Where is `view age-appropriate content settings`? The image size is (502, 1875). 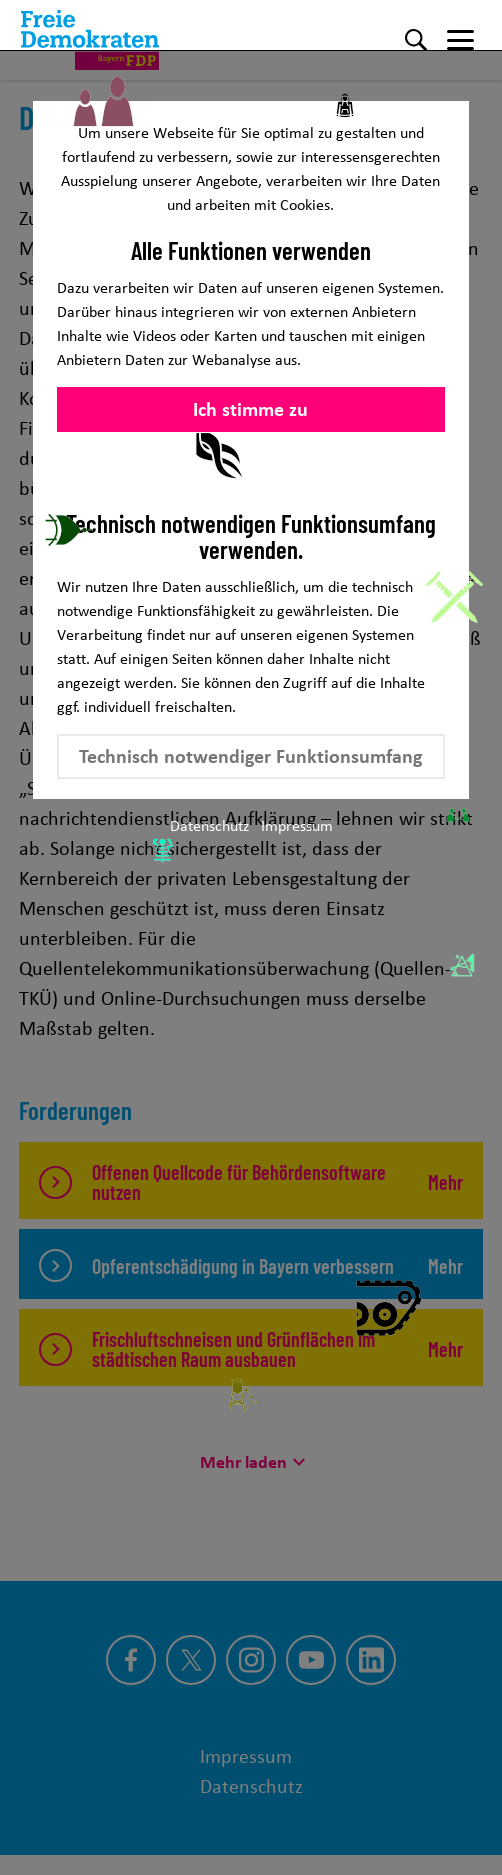 view age-appropriate content settings is located at coordinates (103, 101).